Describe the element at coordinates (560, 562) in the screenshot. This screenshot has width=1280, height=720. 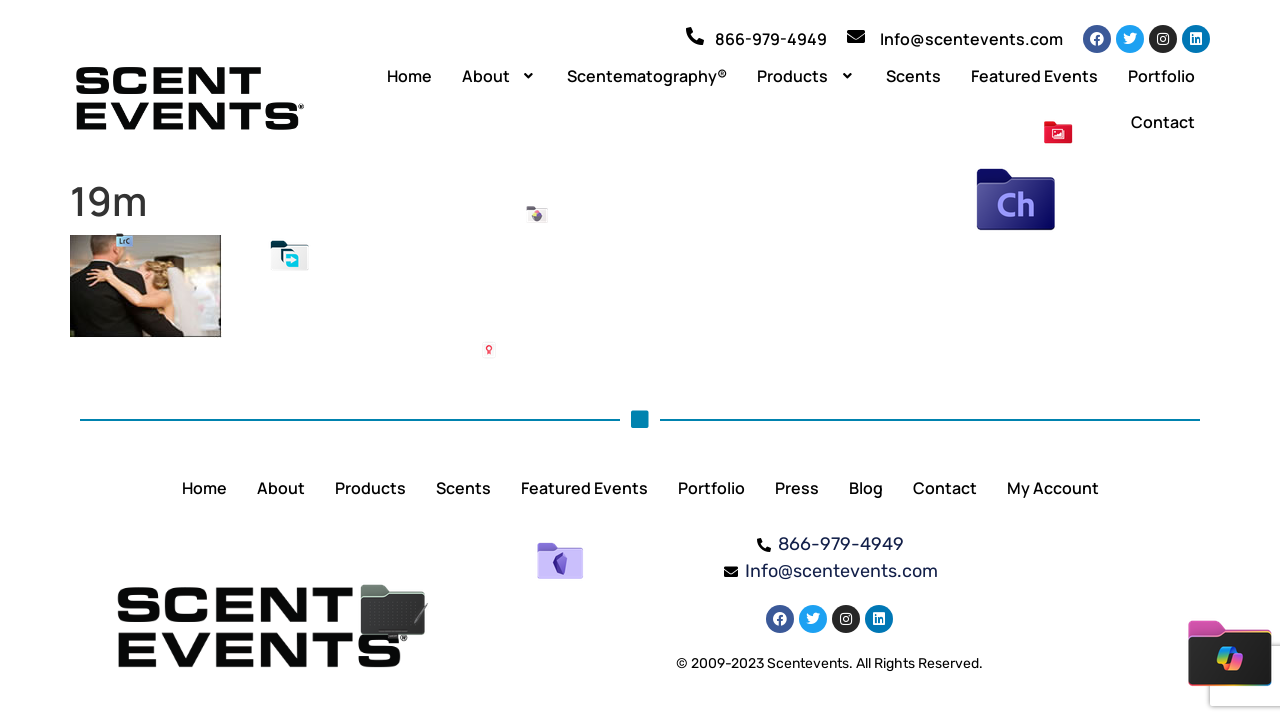
I see `open your obsidian vault folder` at that location.